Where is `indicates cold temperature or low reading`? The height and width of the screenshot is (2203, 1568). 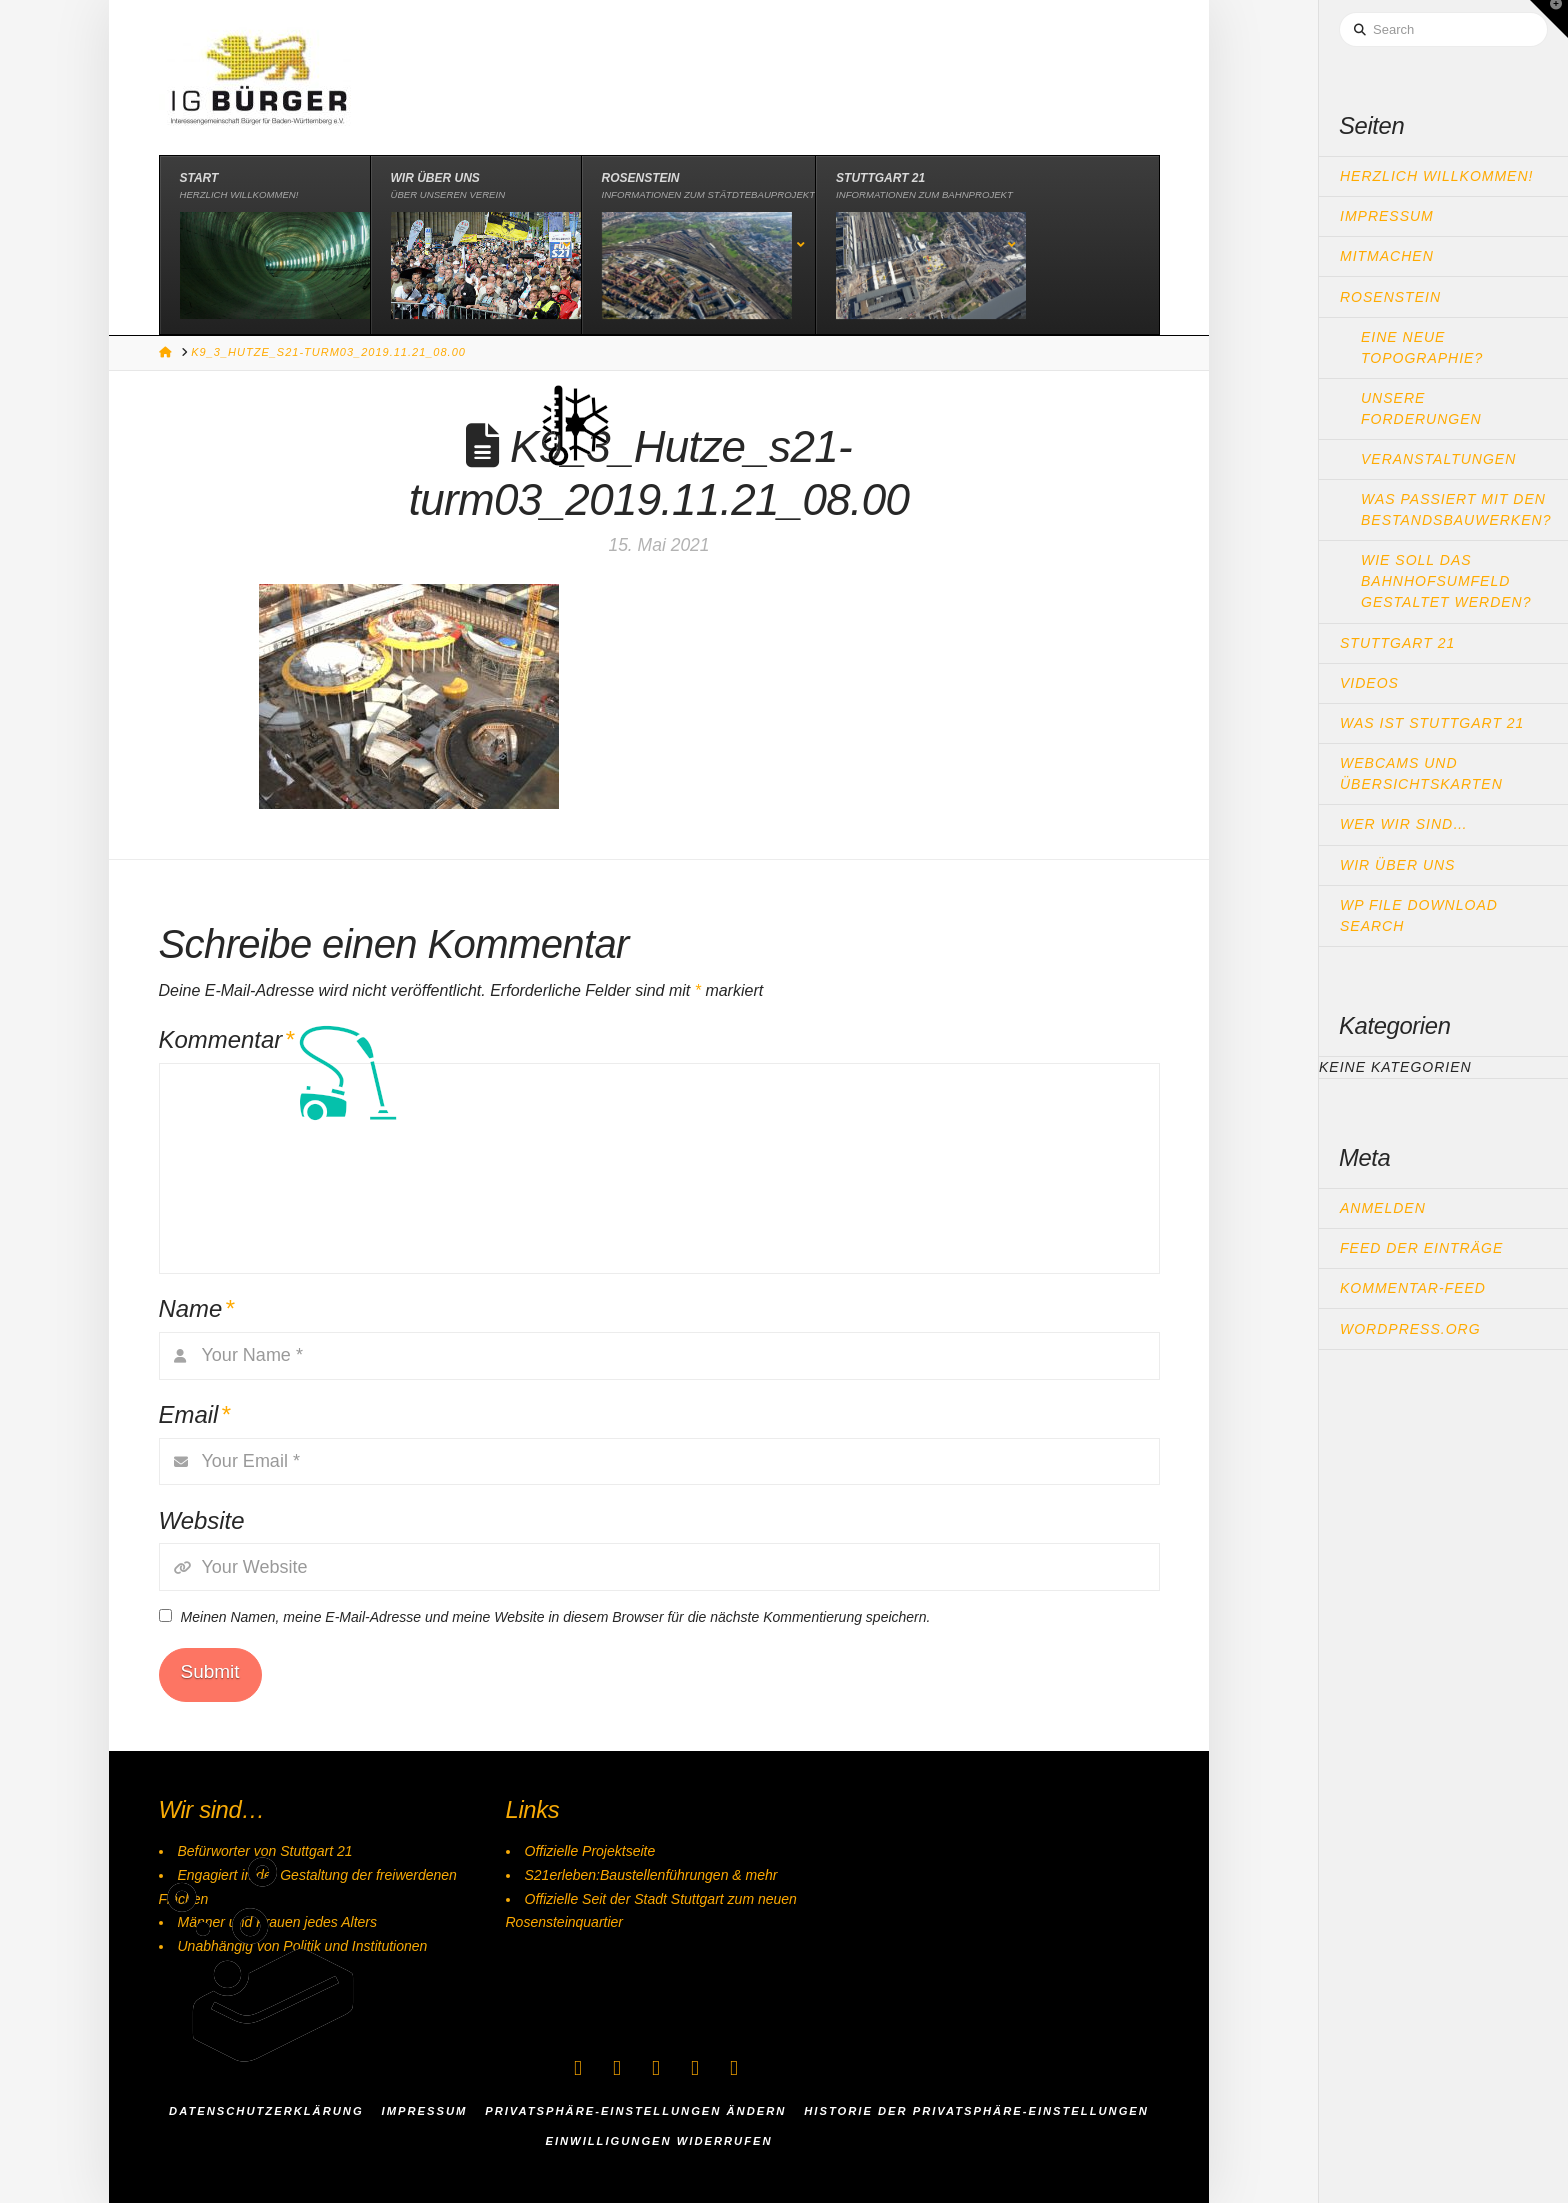 indicates cold temperature or low reading is located at coordinates (575, 424).